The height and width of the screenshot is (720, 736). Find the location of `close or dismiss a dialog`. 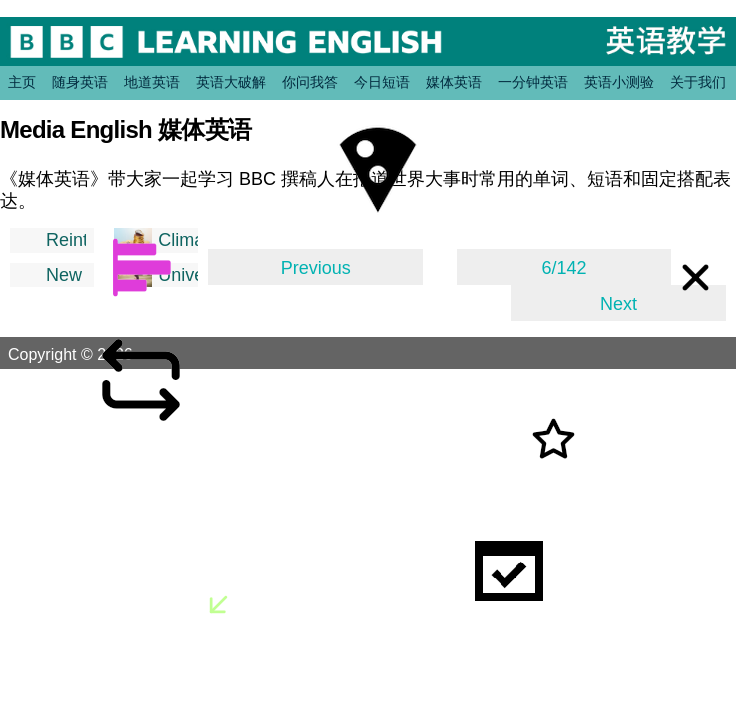

close or dismiss a dialog is located at coordinates (695, 277).